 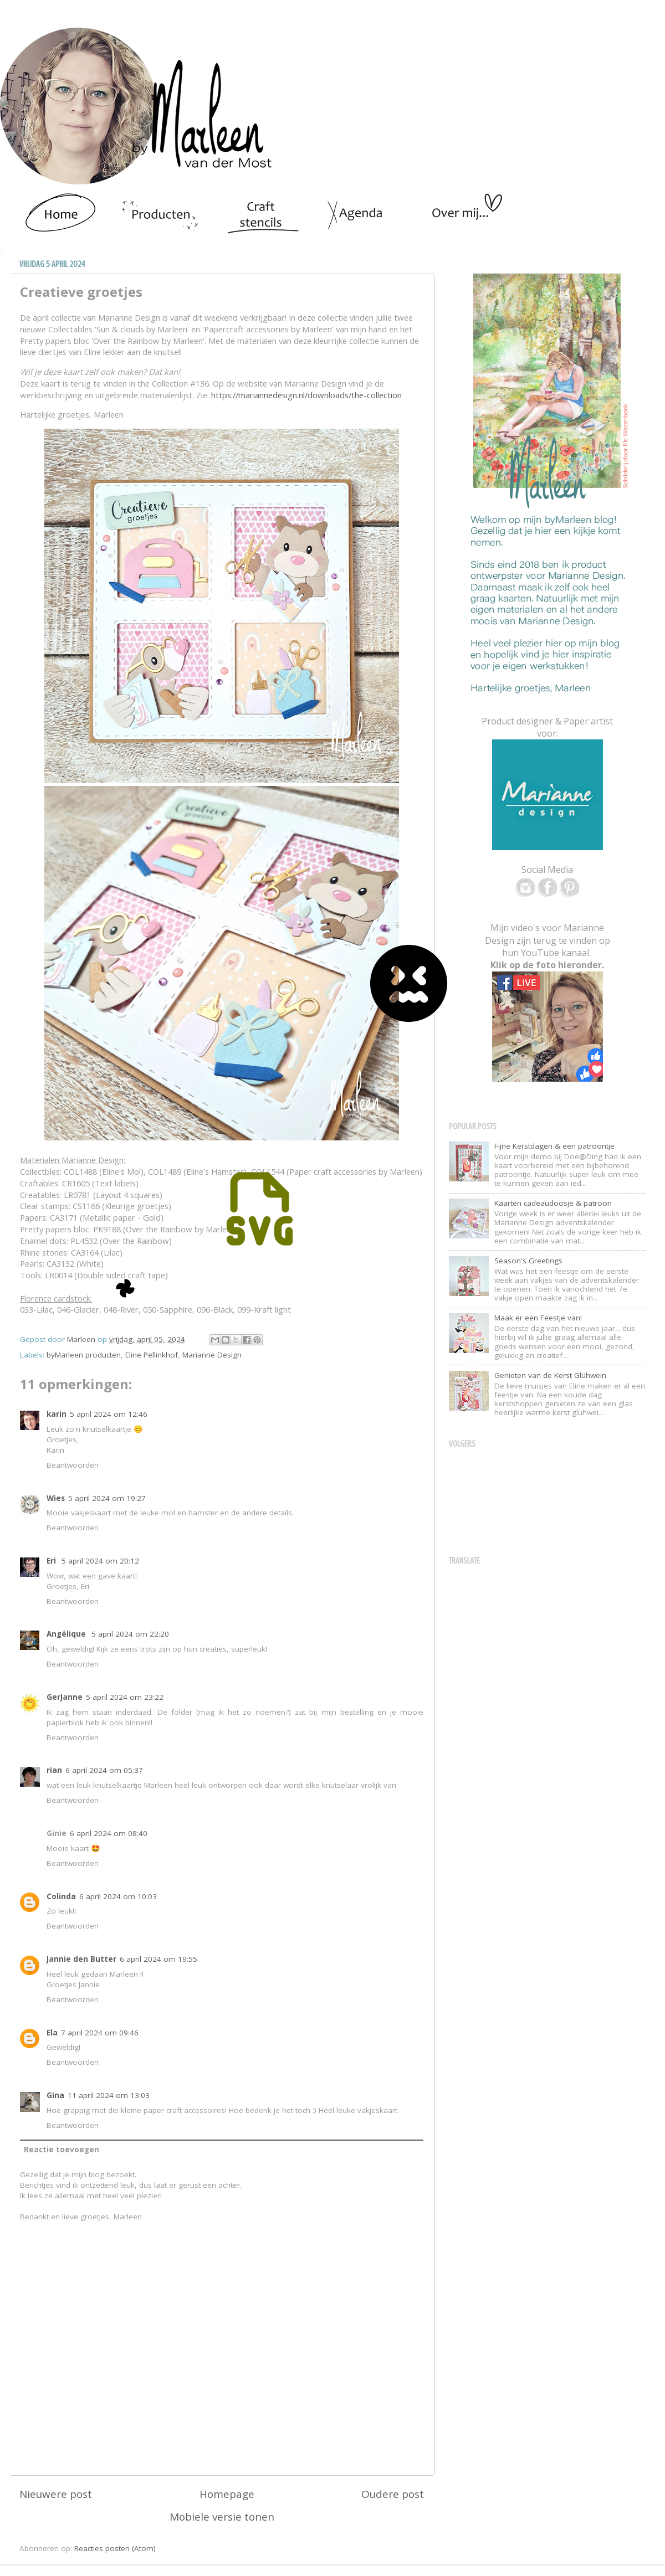 What do you see at coordinates (259, 1209) in the screenshot?
I see `indicates an SVG file type` at bounding box center [259, 1209].